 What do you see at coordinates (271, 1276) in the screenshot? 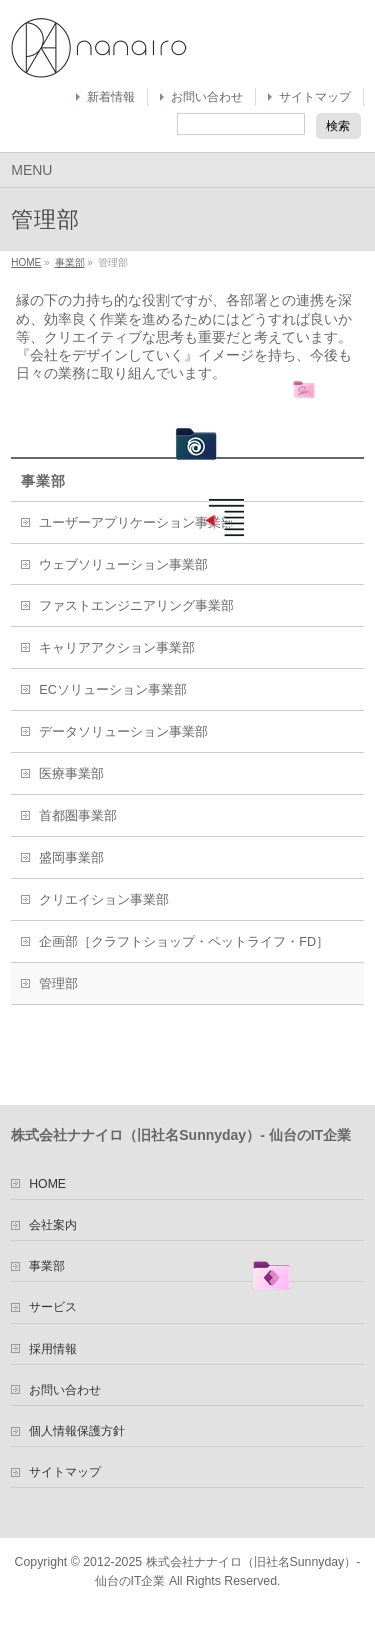
I see `open folder containing Microsoft Power Apps files` at bounding box center [271, 1276].